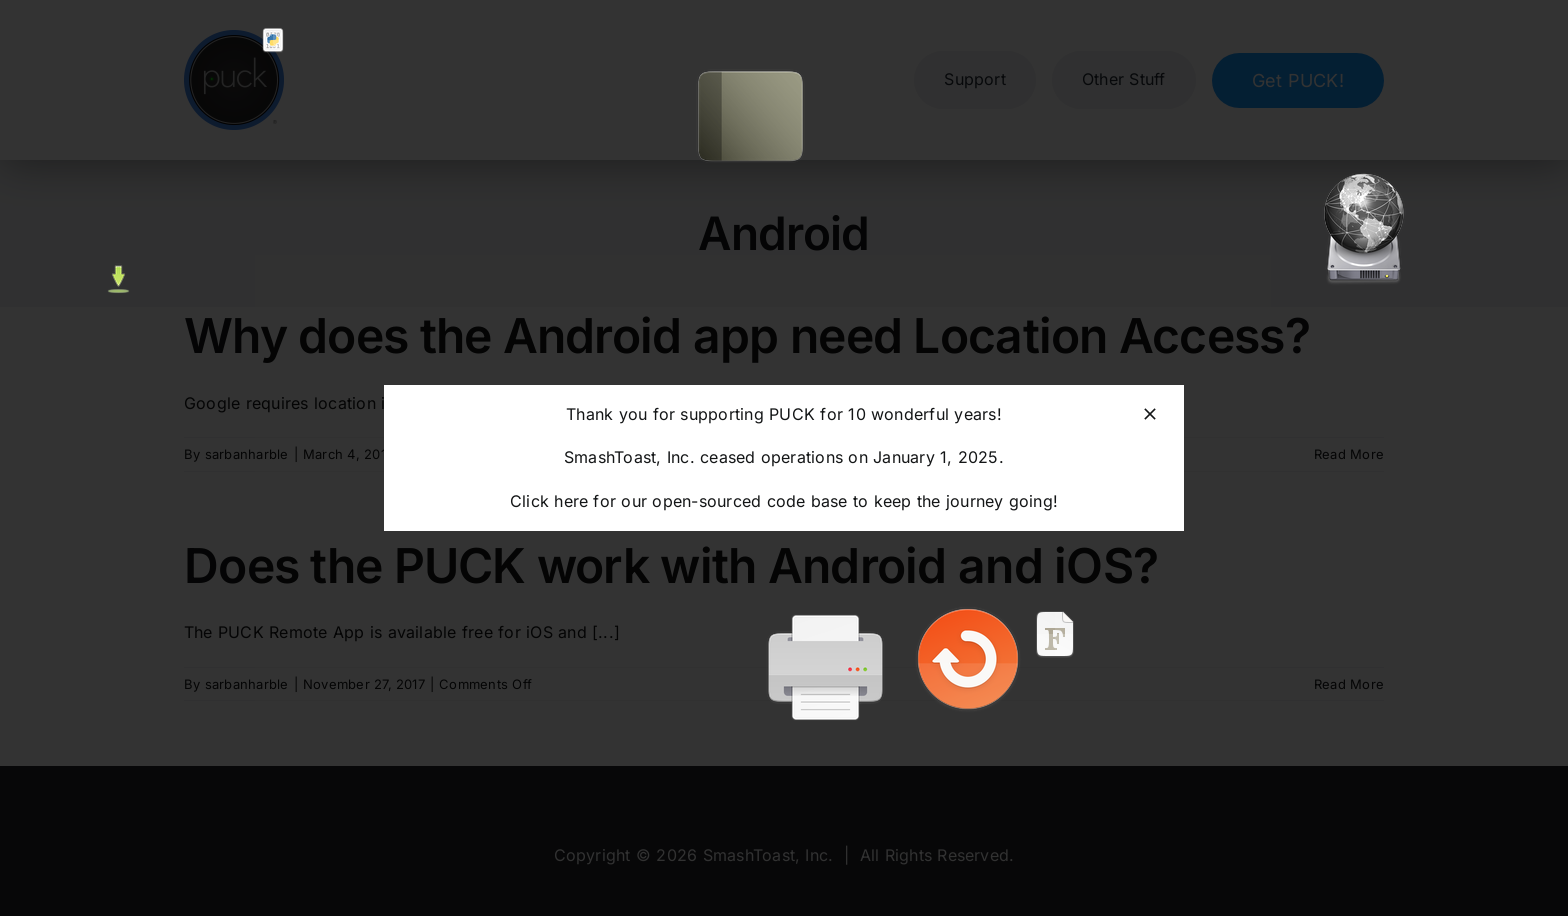 Image resolution: width=1568 pixels, height=916 pixels. What do you see at coordinates (825, 667) in the screenshot?
I see `print the current document` at bounding box center [825, 667].